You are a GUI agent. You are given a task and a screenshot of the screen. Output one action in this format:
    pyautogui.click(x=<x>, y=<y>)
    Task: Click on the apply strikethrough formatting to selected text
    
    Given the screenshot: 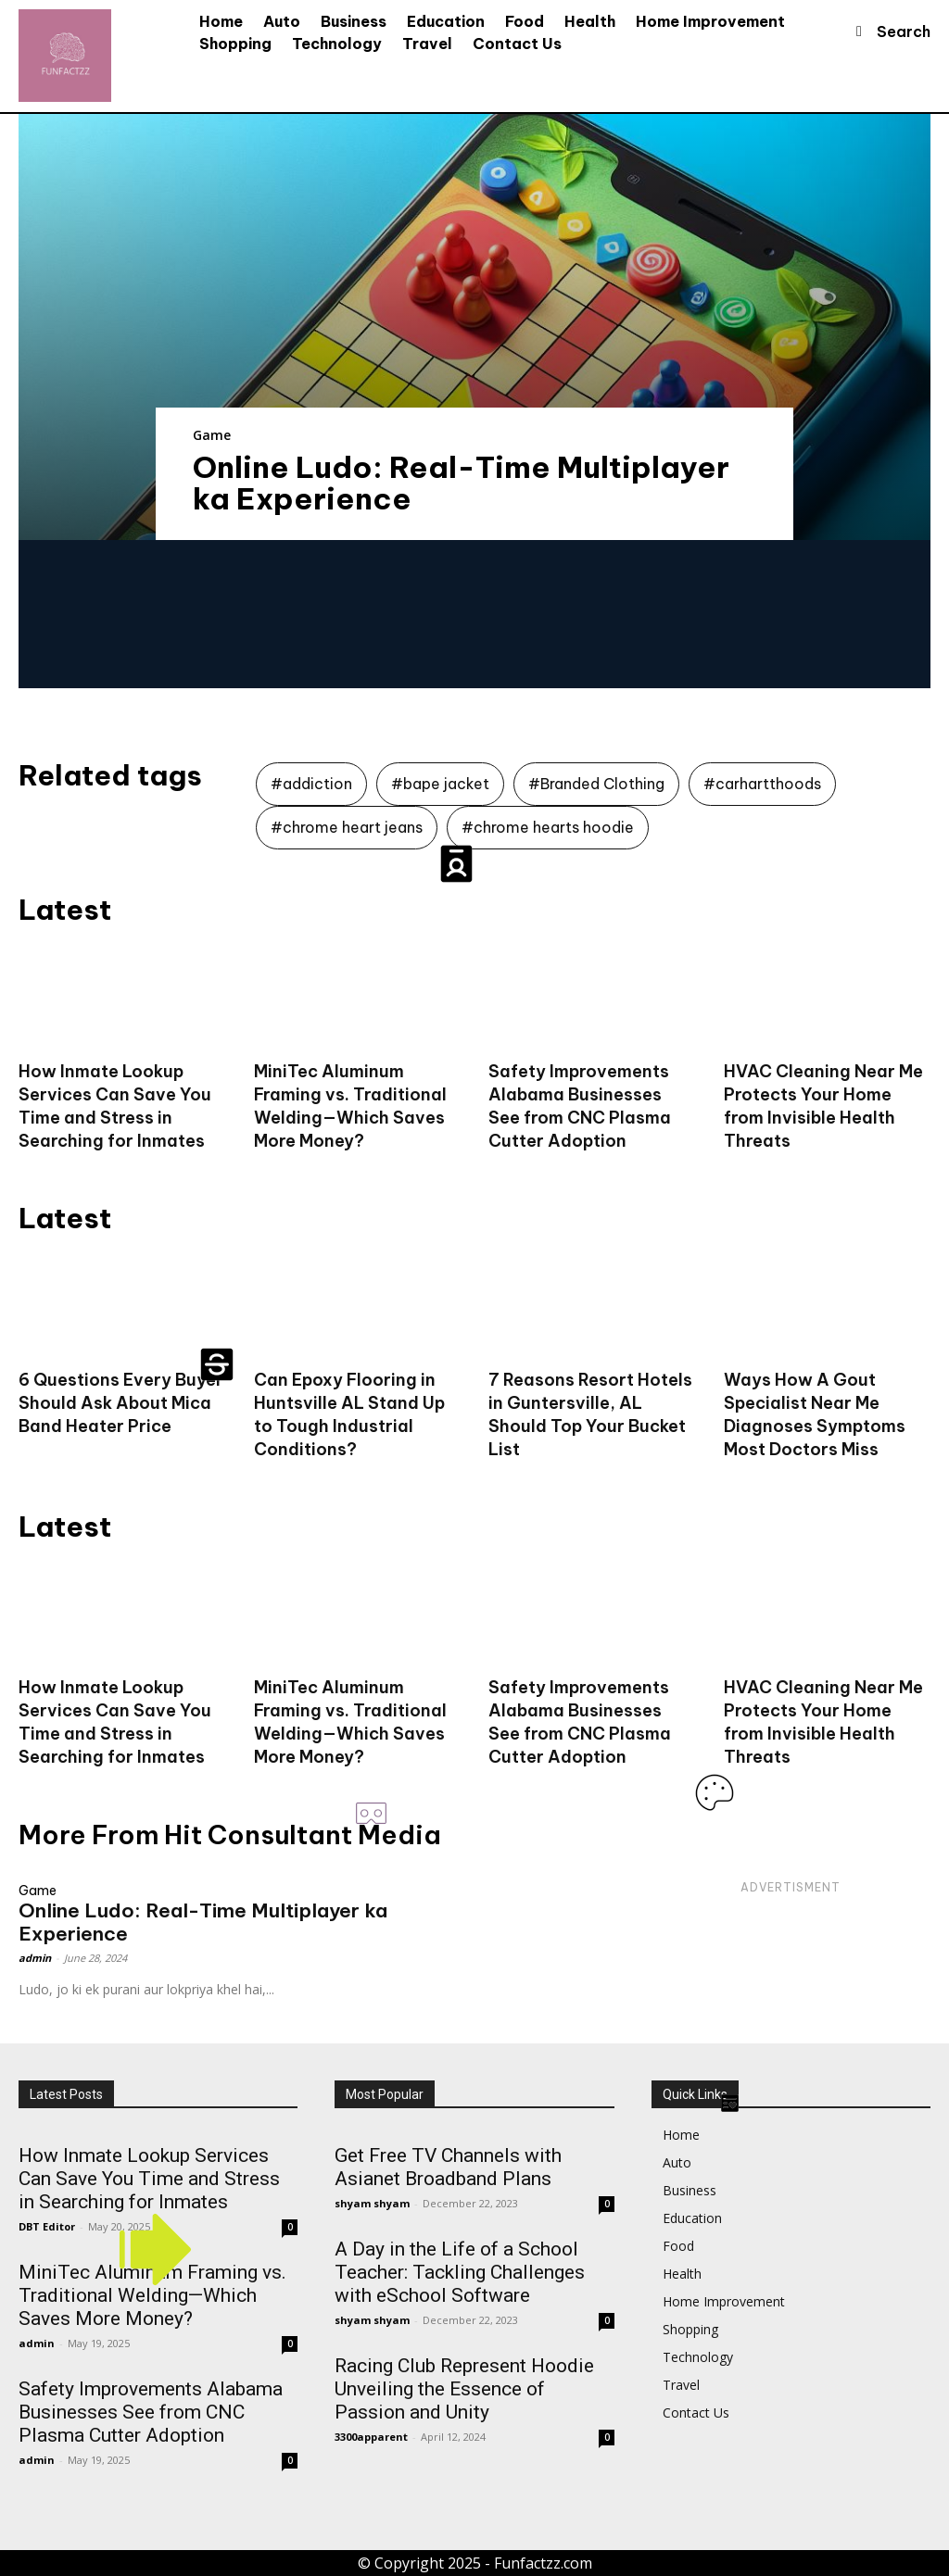 What is the action you would take?
    pyautogui.click(x=217, y=1364)
    